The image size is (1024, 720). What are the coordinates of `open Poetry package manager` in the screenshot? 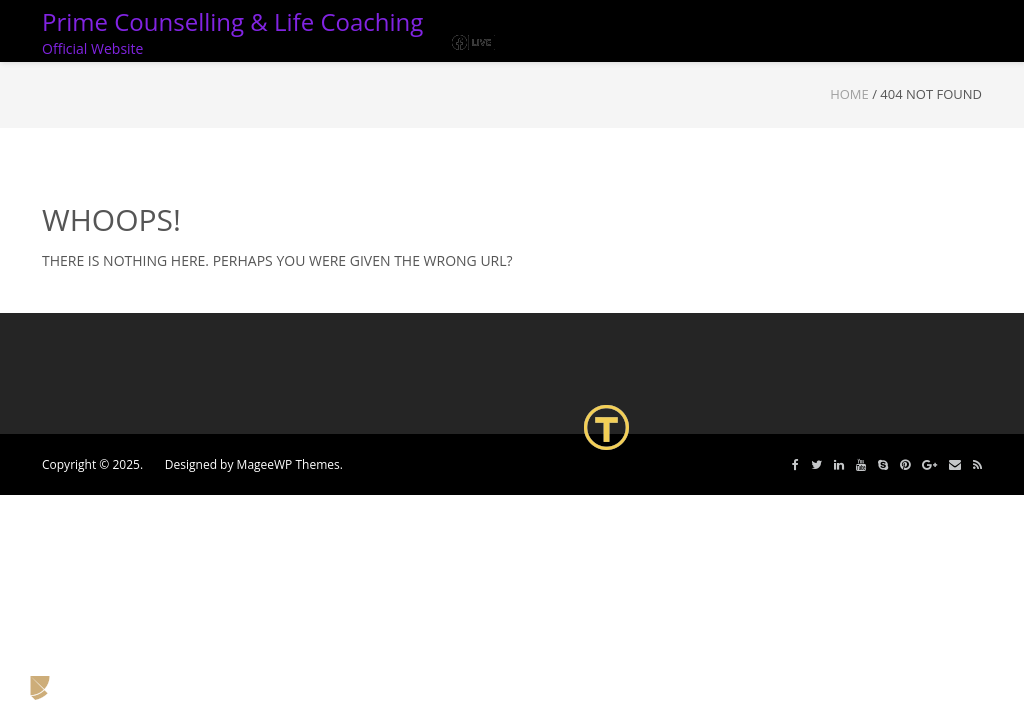 It's located at (40, 688).